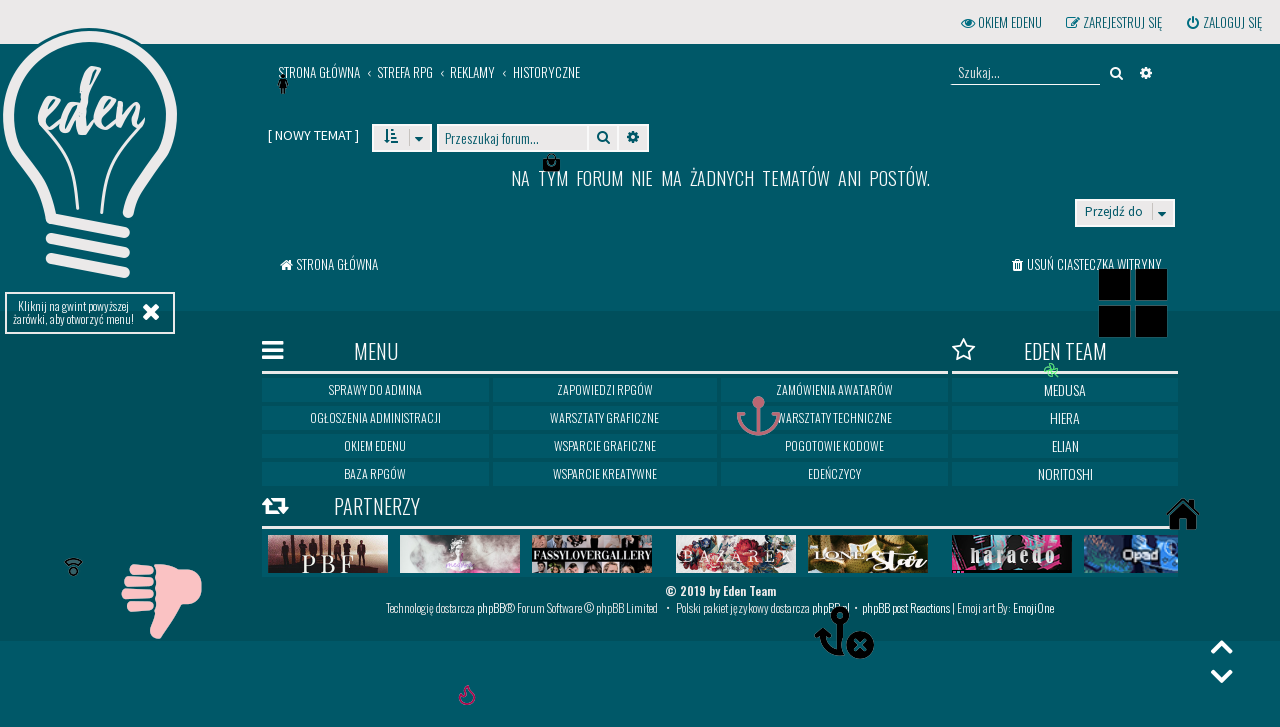  Describe the element at coordinates (843, 631) in the screenshot. I see `remove a saved anchor point or location` at that location.